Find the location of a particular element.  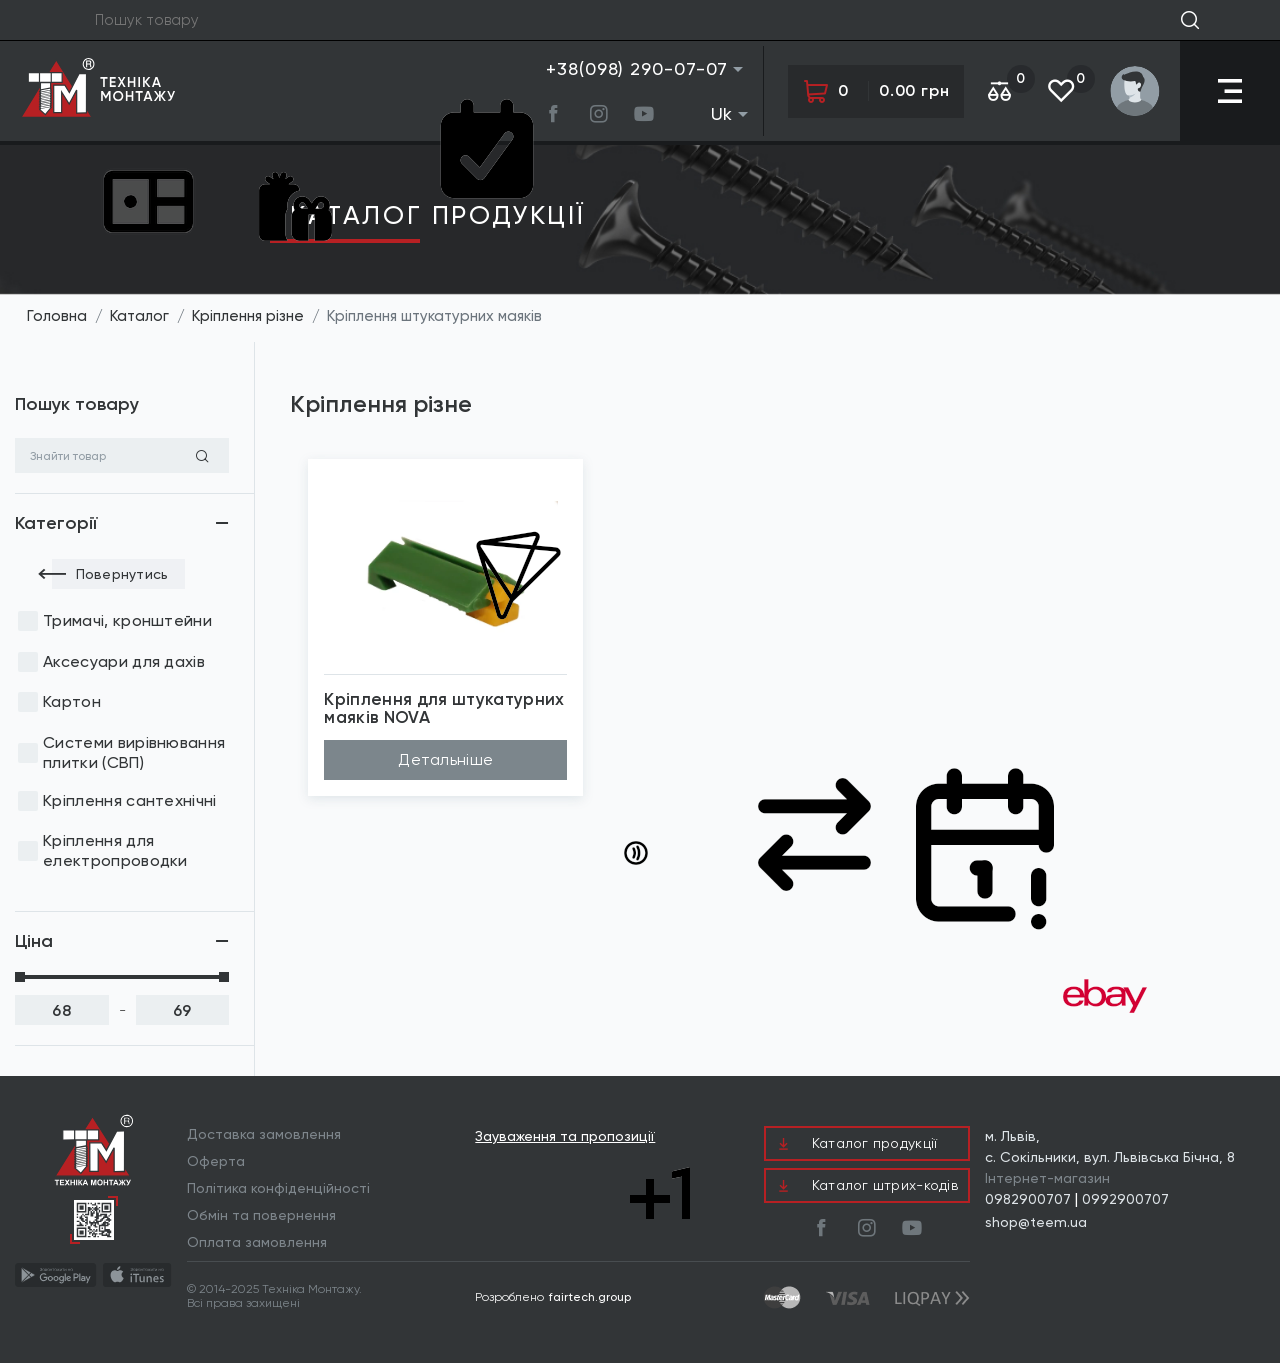

add one to a count or quantity is located at coordinates (662, 1195).